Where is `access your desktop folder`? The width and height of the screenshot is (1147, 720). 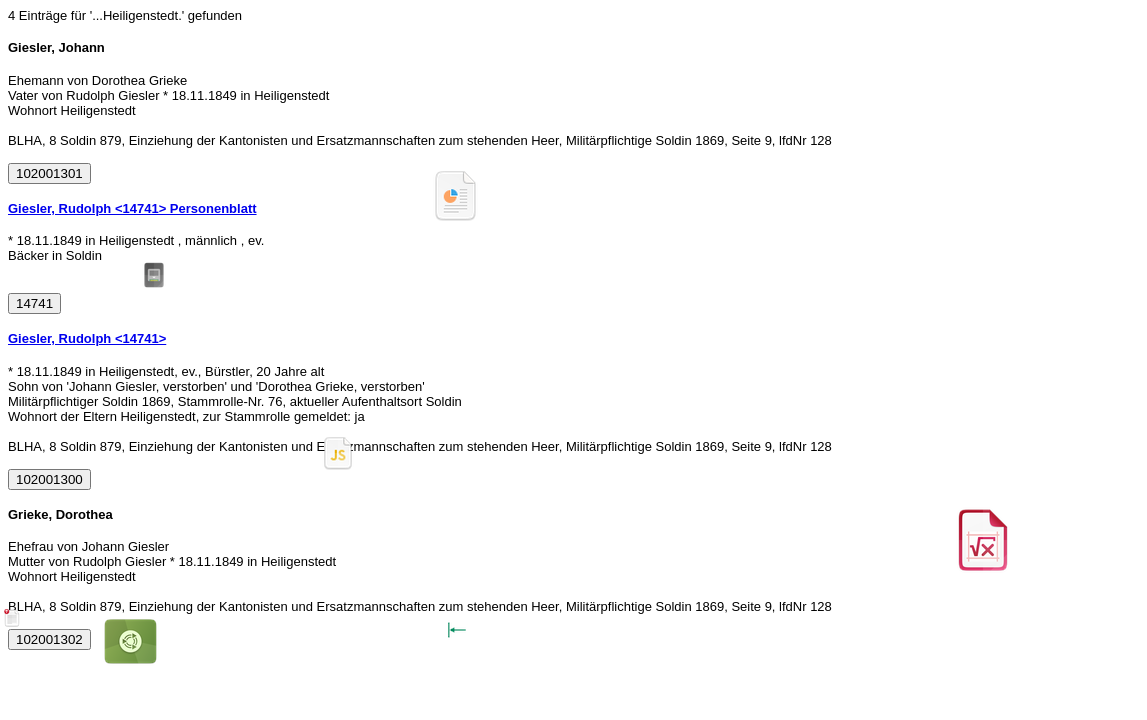
access your desktop folder is located at coordinates (130, 639).